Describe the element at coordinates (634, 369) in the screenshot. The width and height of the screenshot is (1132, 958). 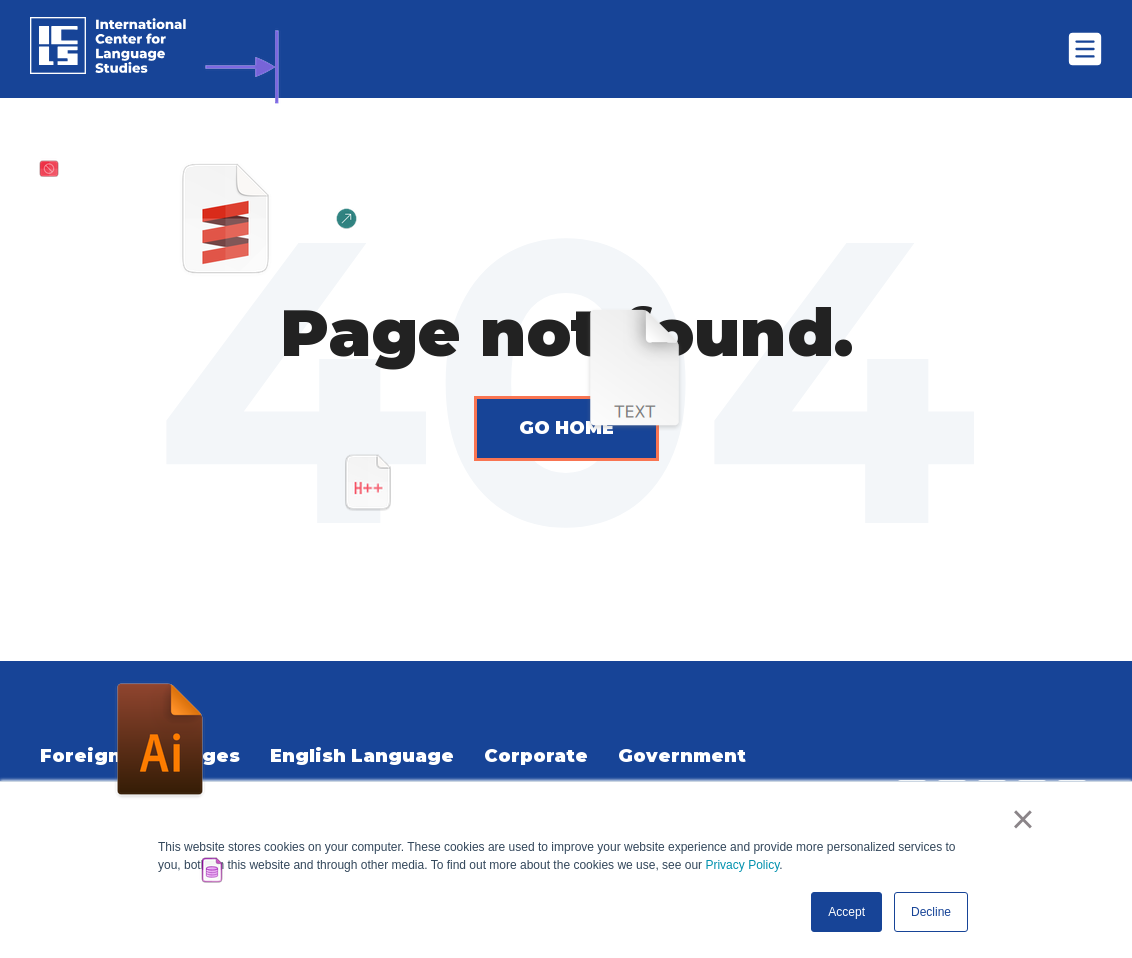
I see `generic file type template icon` at that location.